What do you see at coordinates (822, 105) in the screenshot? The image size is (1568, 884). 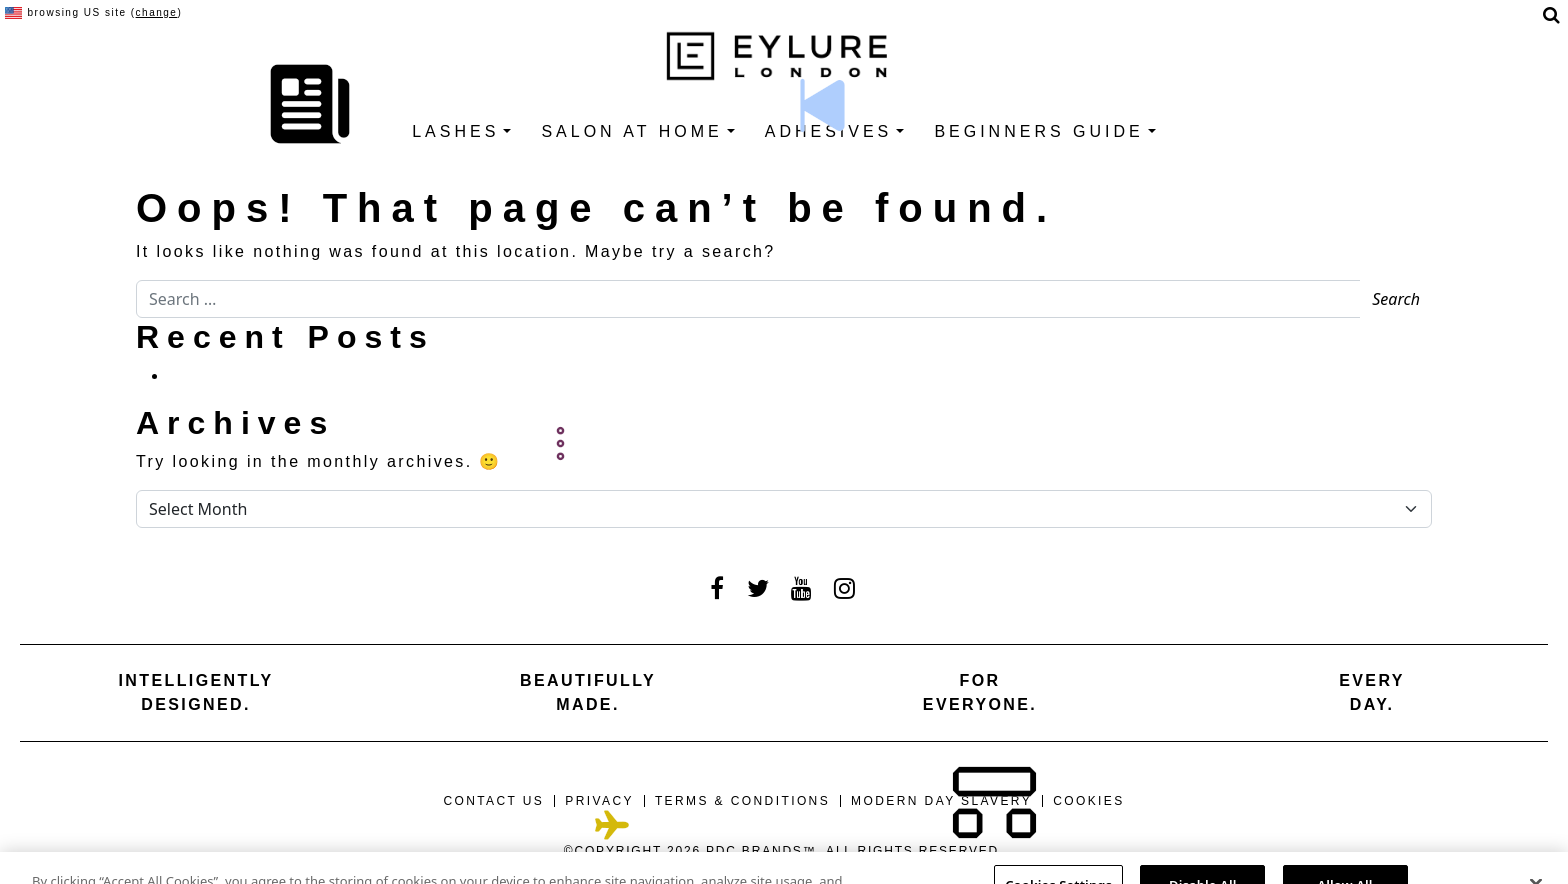 I see `skip to the previous track` at bounding box center [822, 105].